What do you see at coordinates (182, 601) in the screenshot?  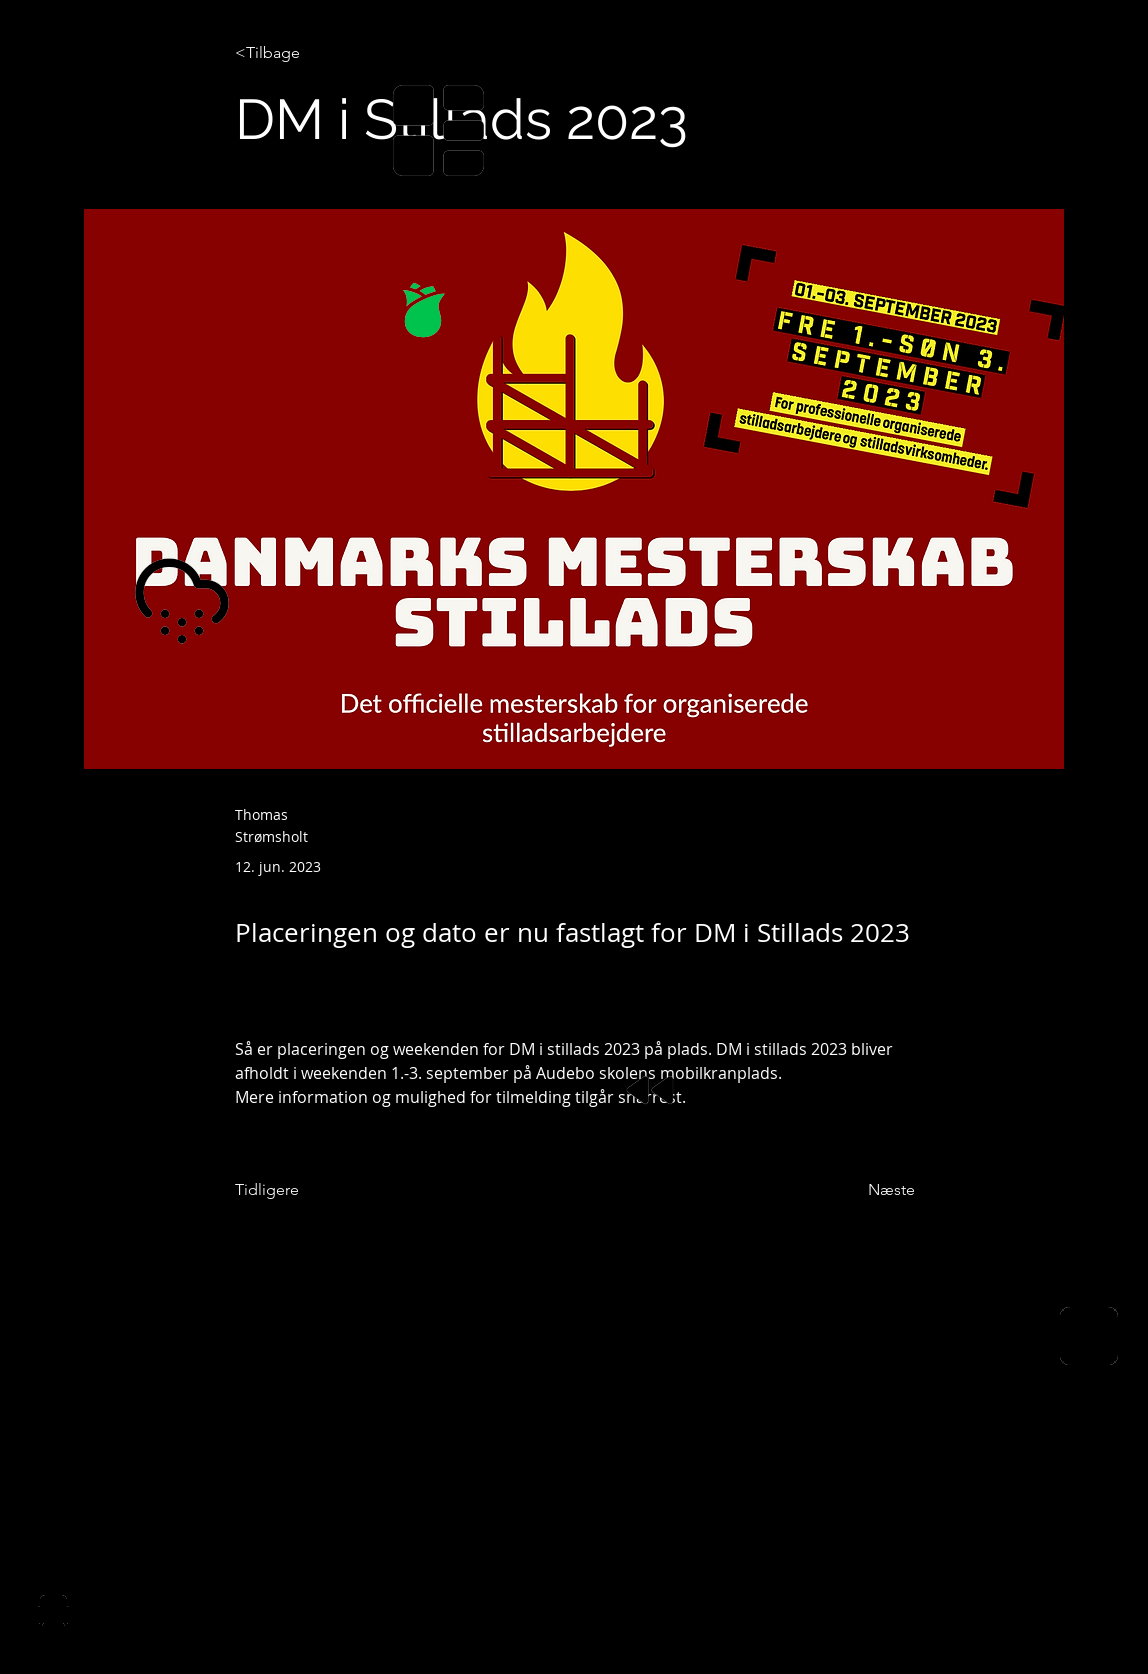 I see `indicates snowy weather conditions` at bounding box center [182, 601].